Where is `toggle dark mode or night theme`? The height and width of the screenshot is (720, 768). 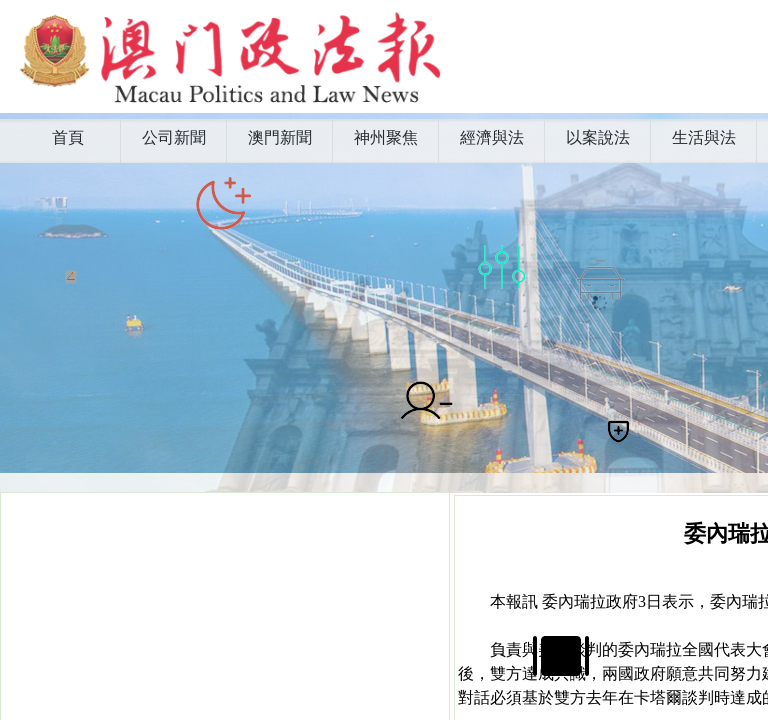 toggle dark mode or night theme is located at coordinates (221, 204).